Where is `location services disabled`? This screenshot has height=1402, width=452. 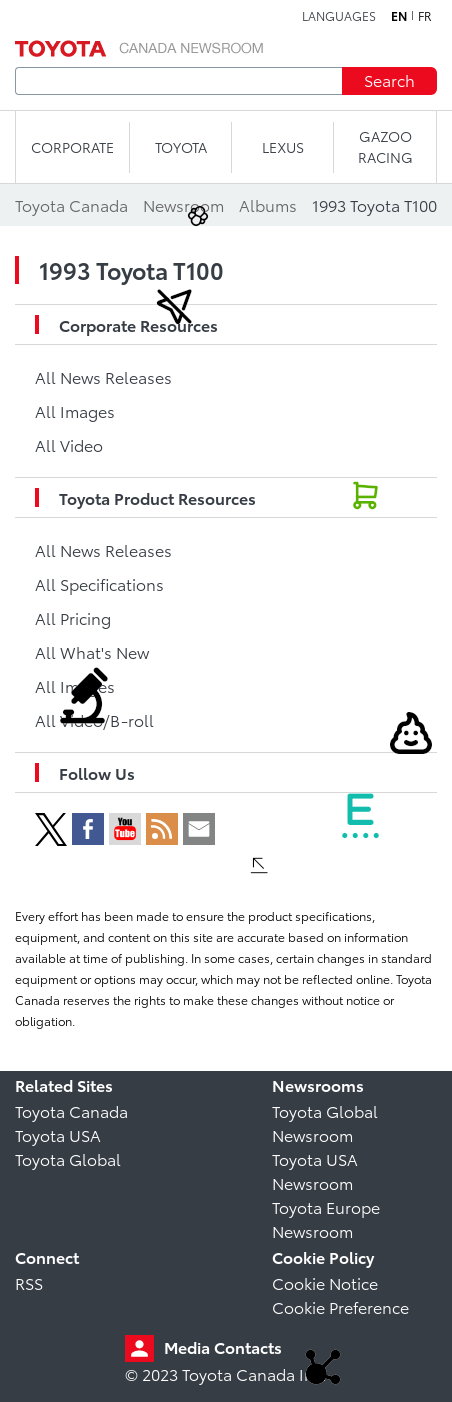
location services disabled is located at coordinates (174, 306).